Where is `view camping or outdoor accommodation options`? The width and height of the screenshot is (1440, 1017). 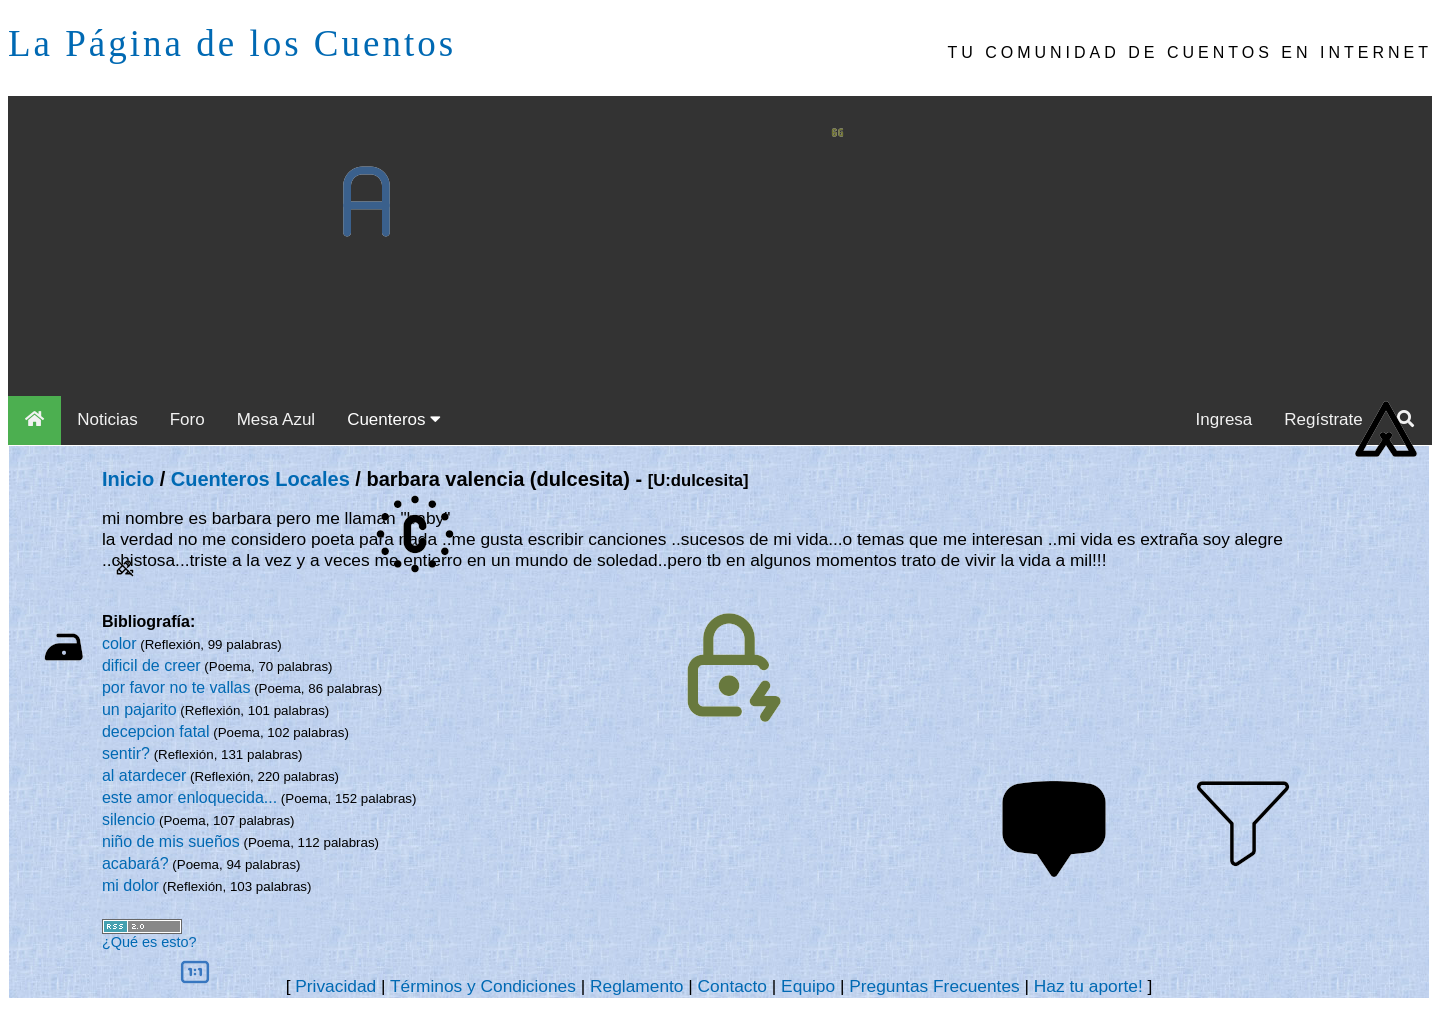 view camping or outdoor accommodation options is located at coordinates (1386, 429).